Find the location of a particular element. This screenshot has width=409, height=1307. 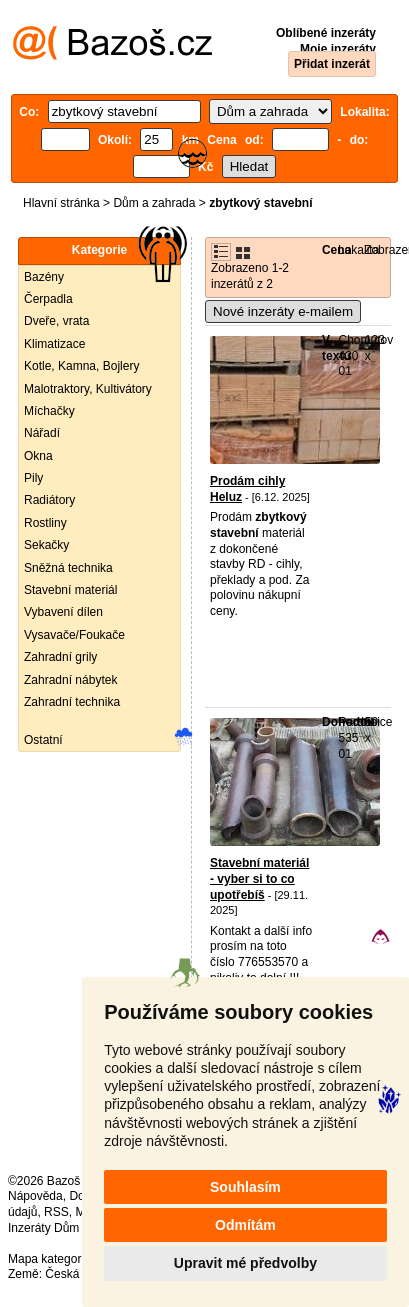

indicates enhanced awareness or heightened perception state is located at coordinates (163, 254).